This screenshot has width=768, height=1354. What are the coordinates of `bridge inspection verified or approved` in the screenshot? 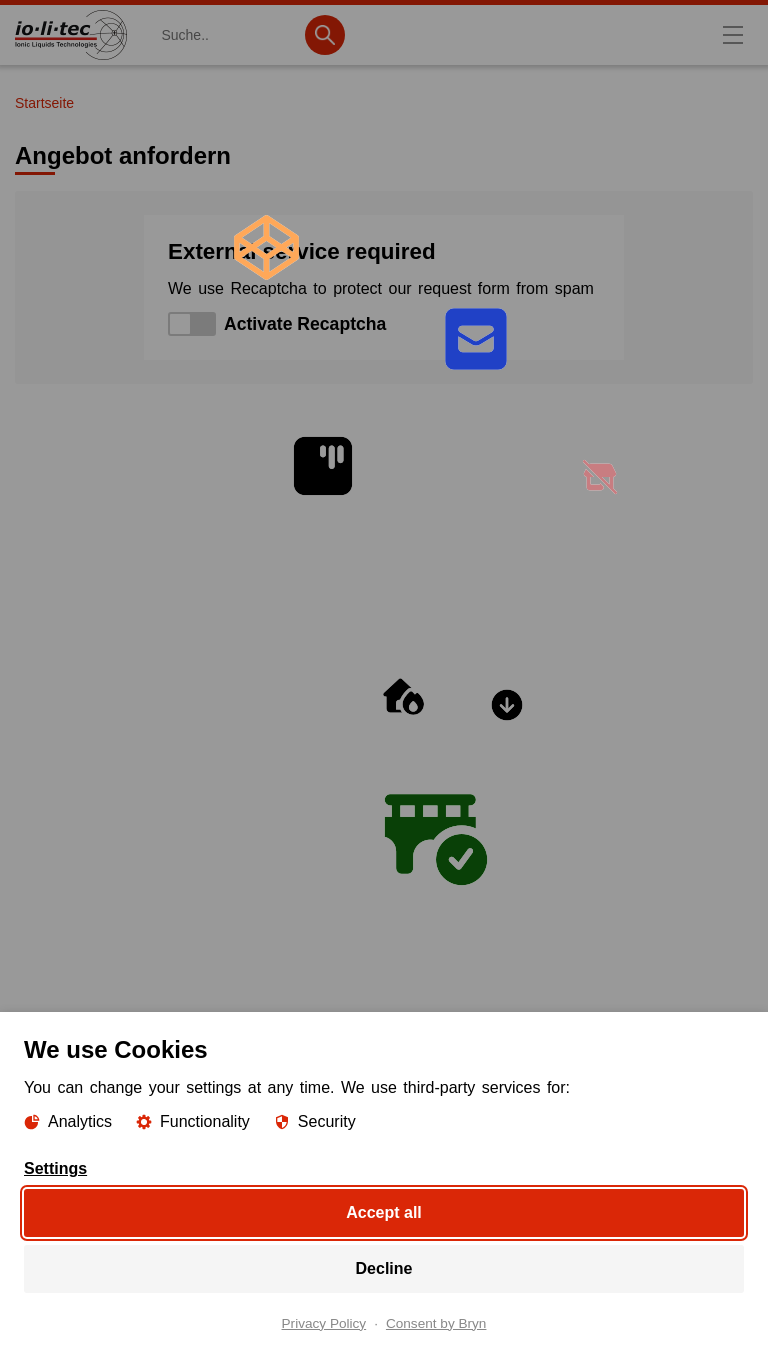 It's located at (436, 834).